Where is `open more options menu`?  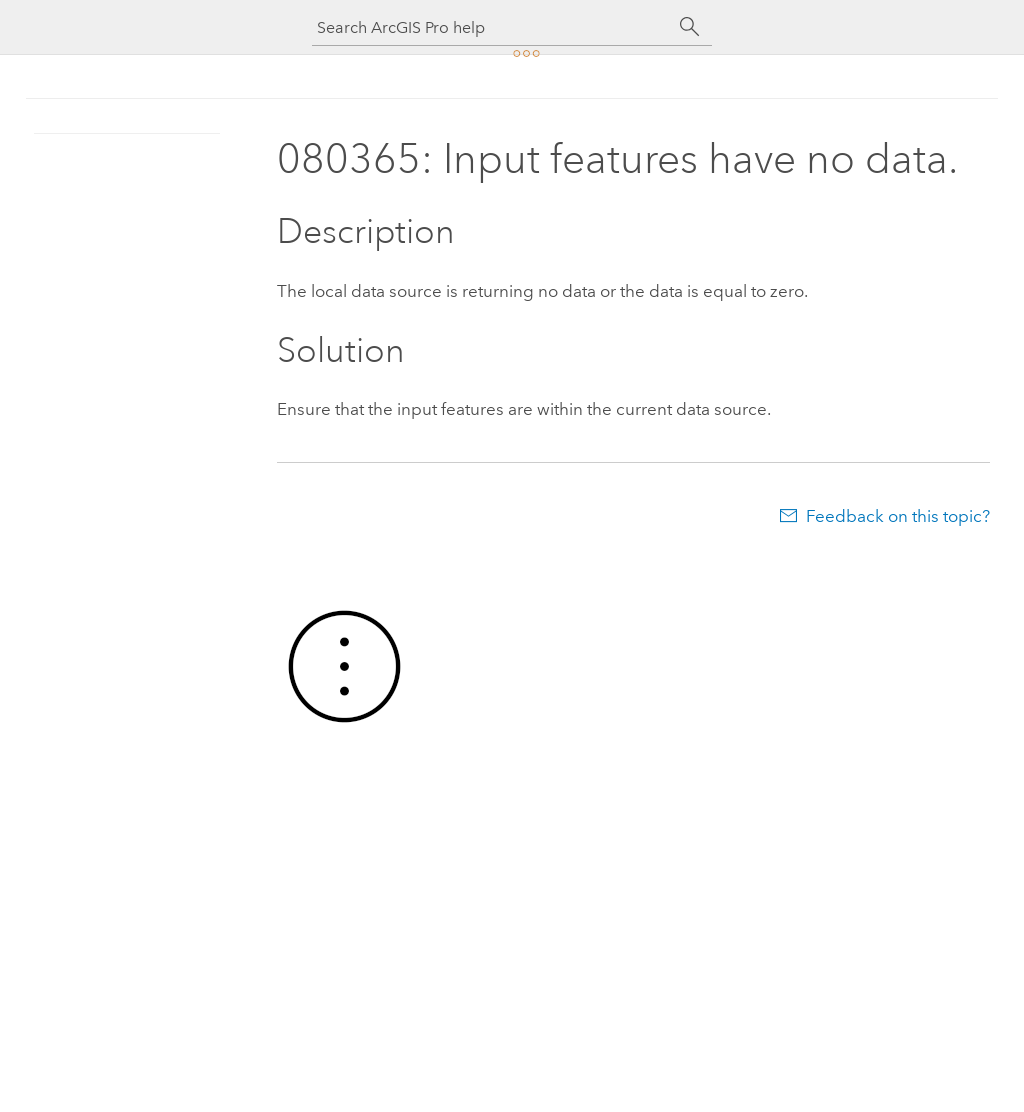
open more options menu is located at coordinates (526, 53).